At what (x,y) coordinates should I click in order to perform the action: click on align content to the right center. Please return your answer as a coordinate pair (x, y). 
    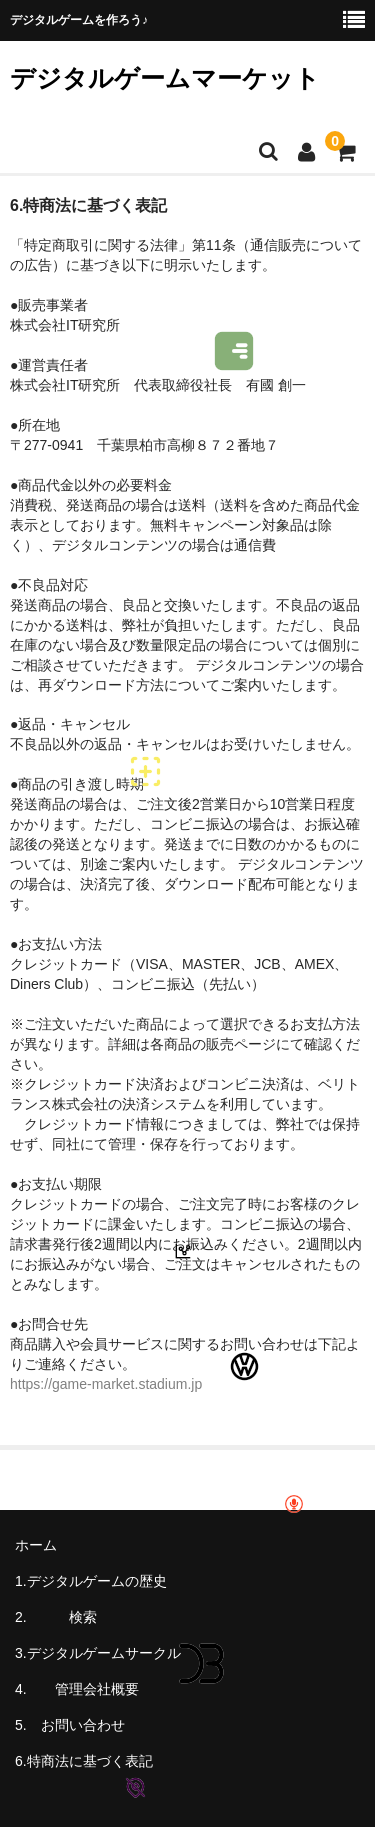
    Looking at the image, I should click on (234, 351).